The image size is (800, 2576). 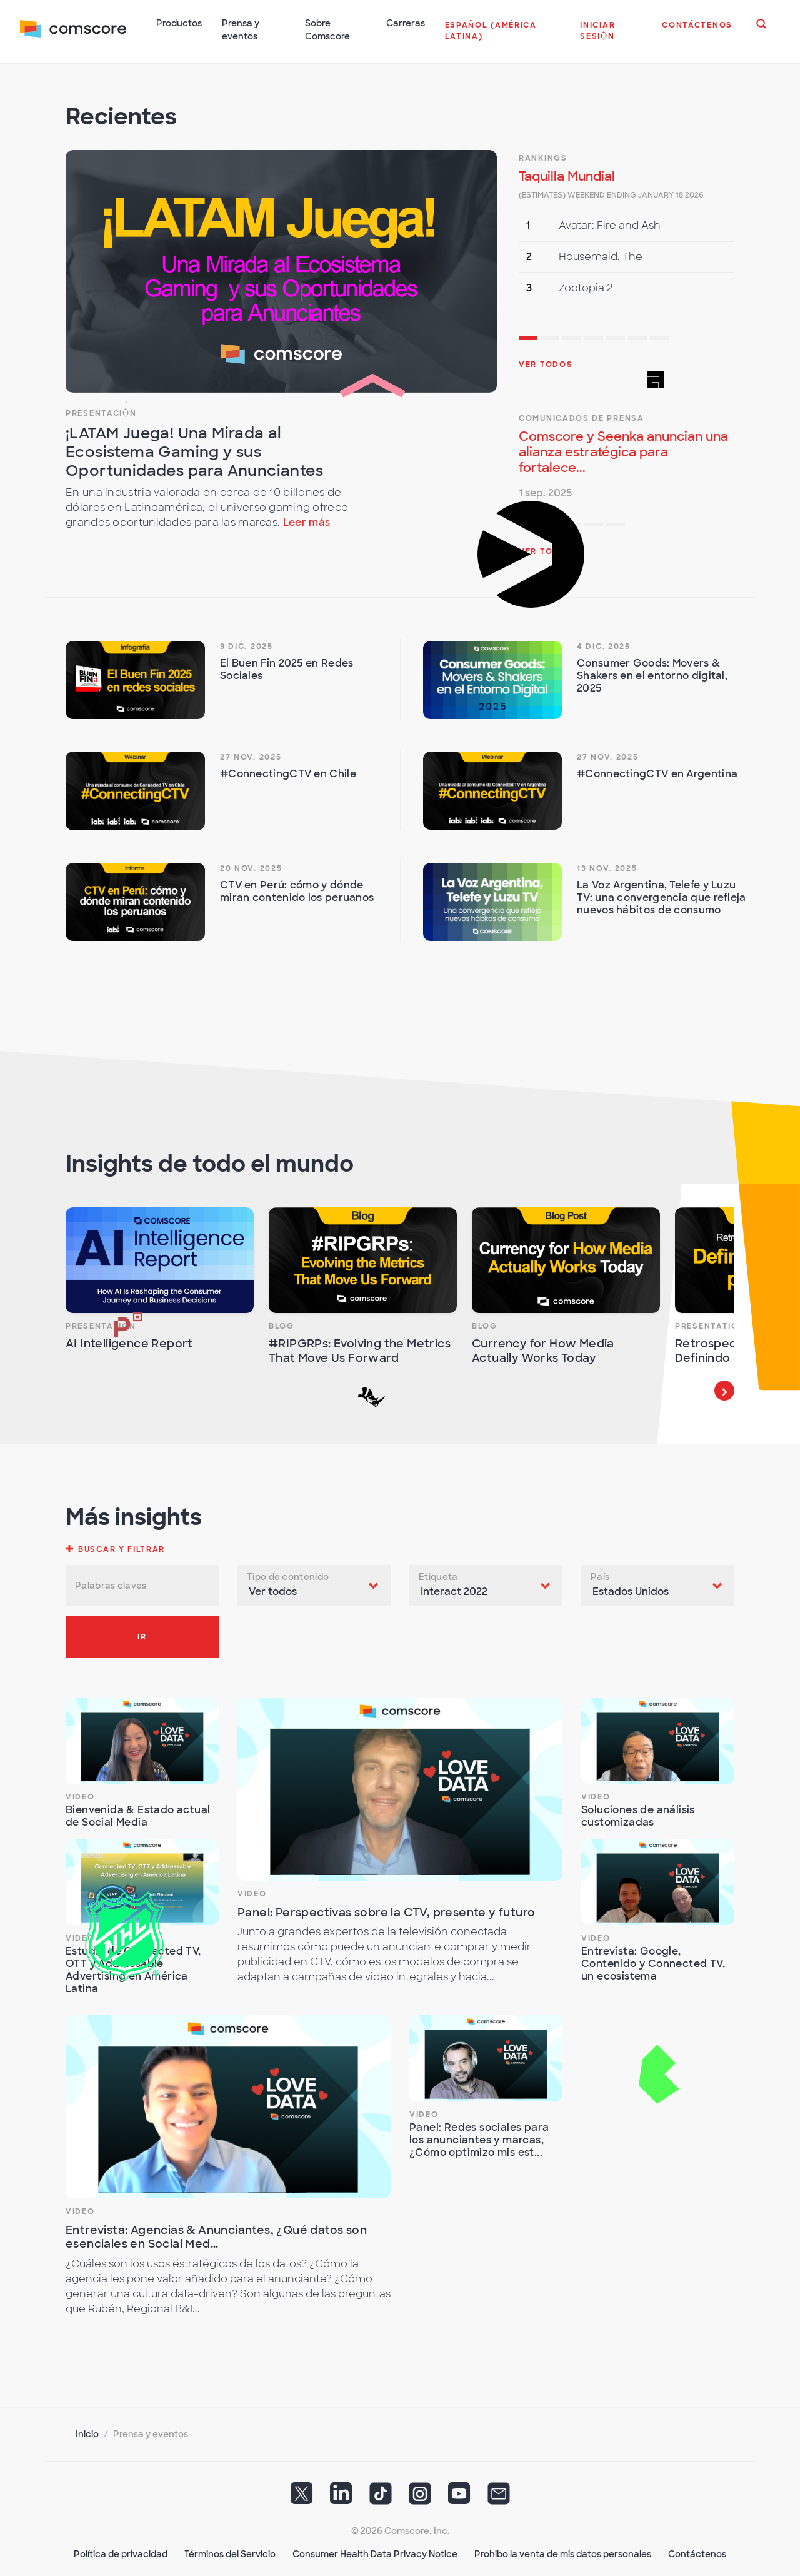 I want to click on awesomewm window manager logo, so click(x=656, y=380).